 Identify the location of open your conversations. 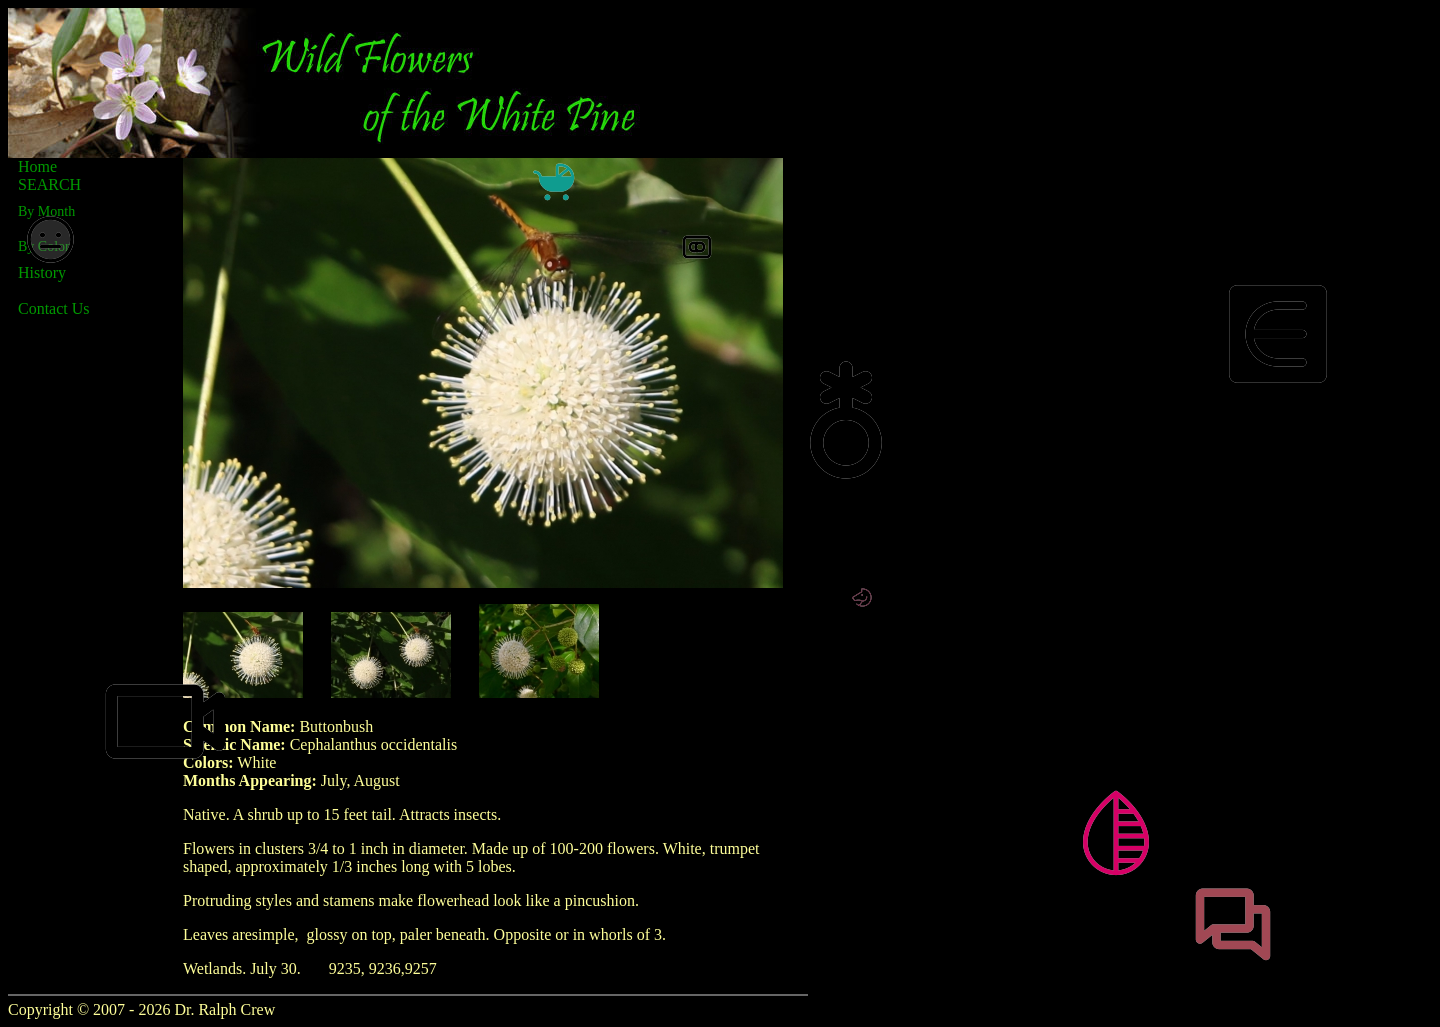
(1233, 923).